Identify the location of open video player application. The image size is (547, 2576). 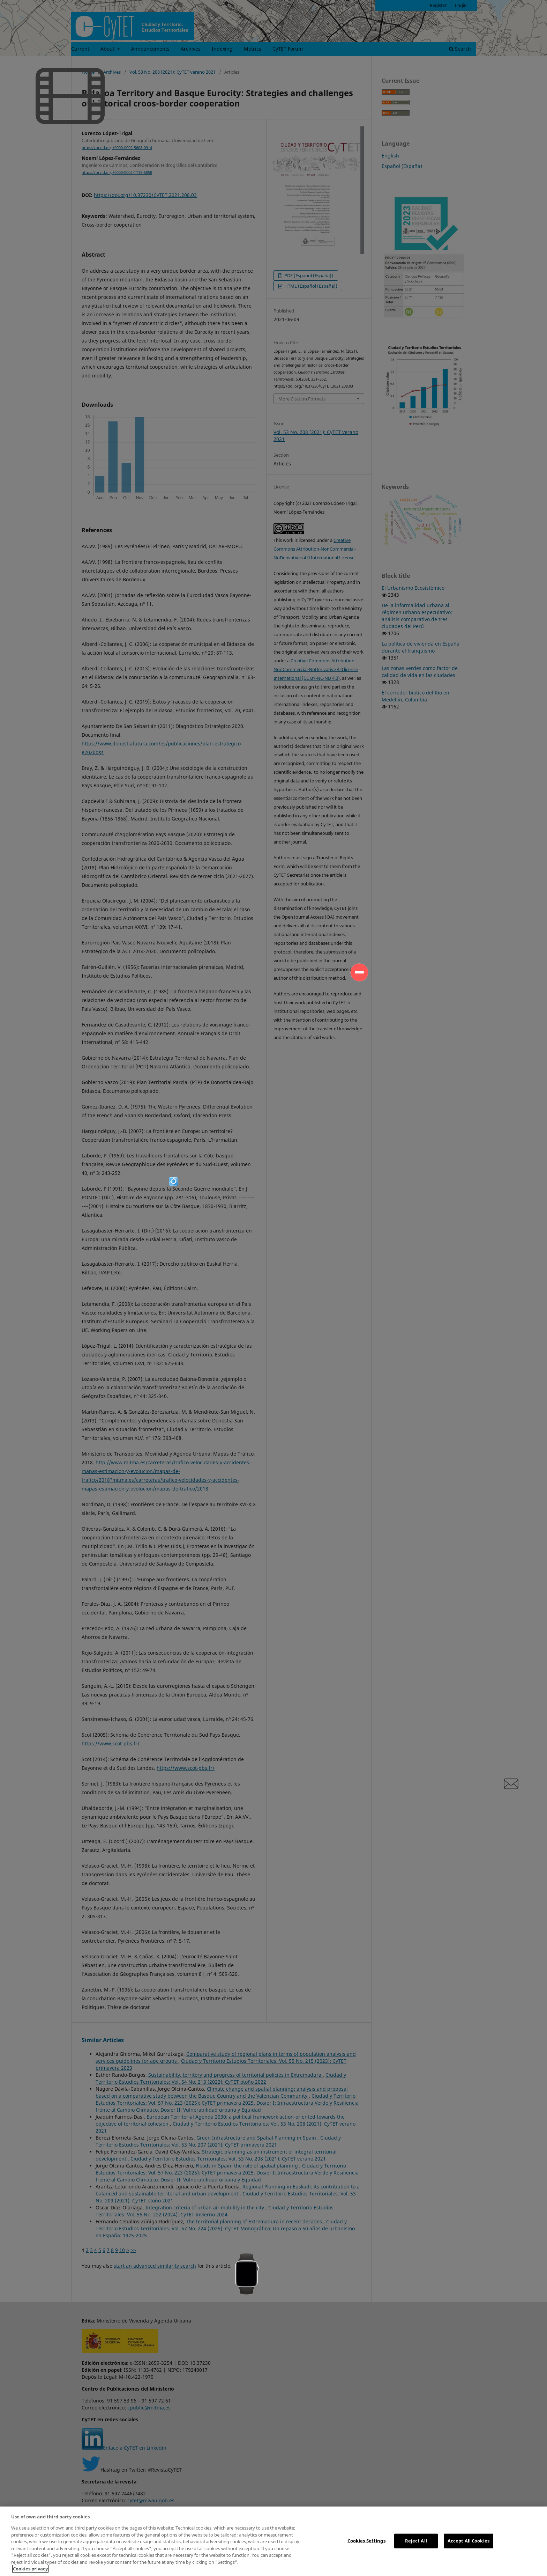
(70, 98).